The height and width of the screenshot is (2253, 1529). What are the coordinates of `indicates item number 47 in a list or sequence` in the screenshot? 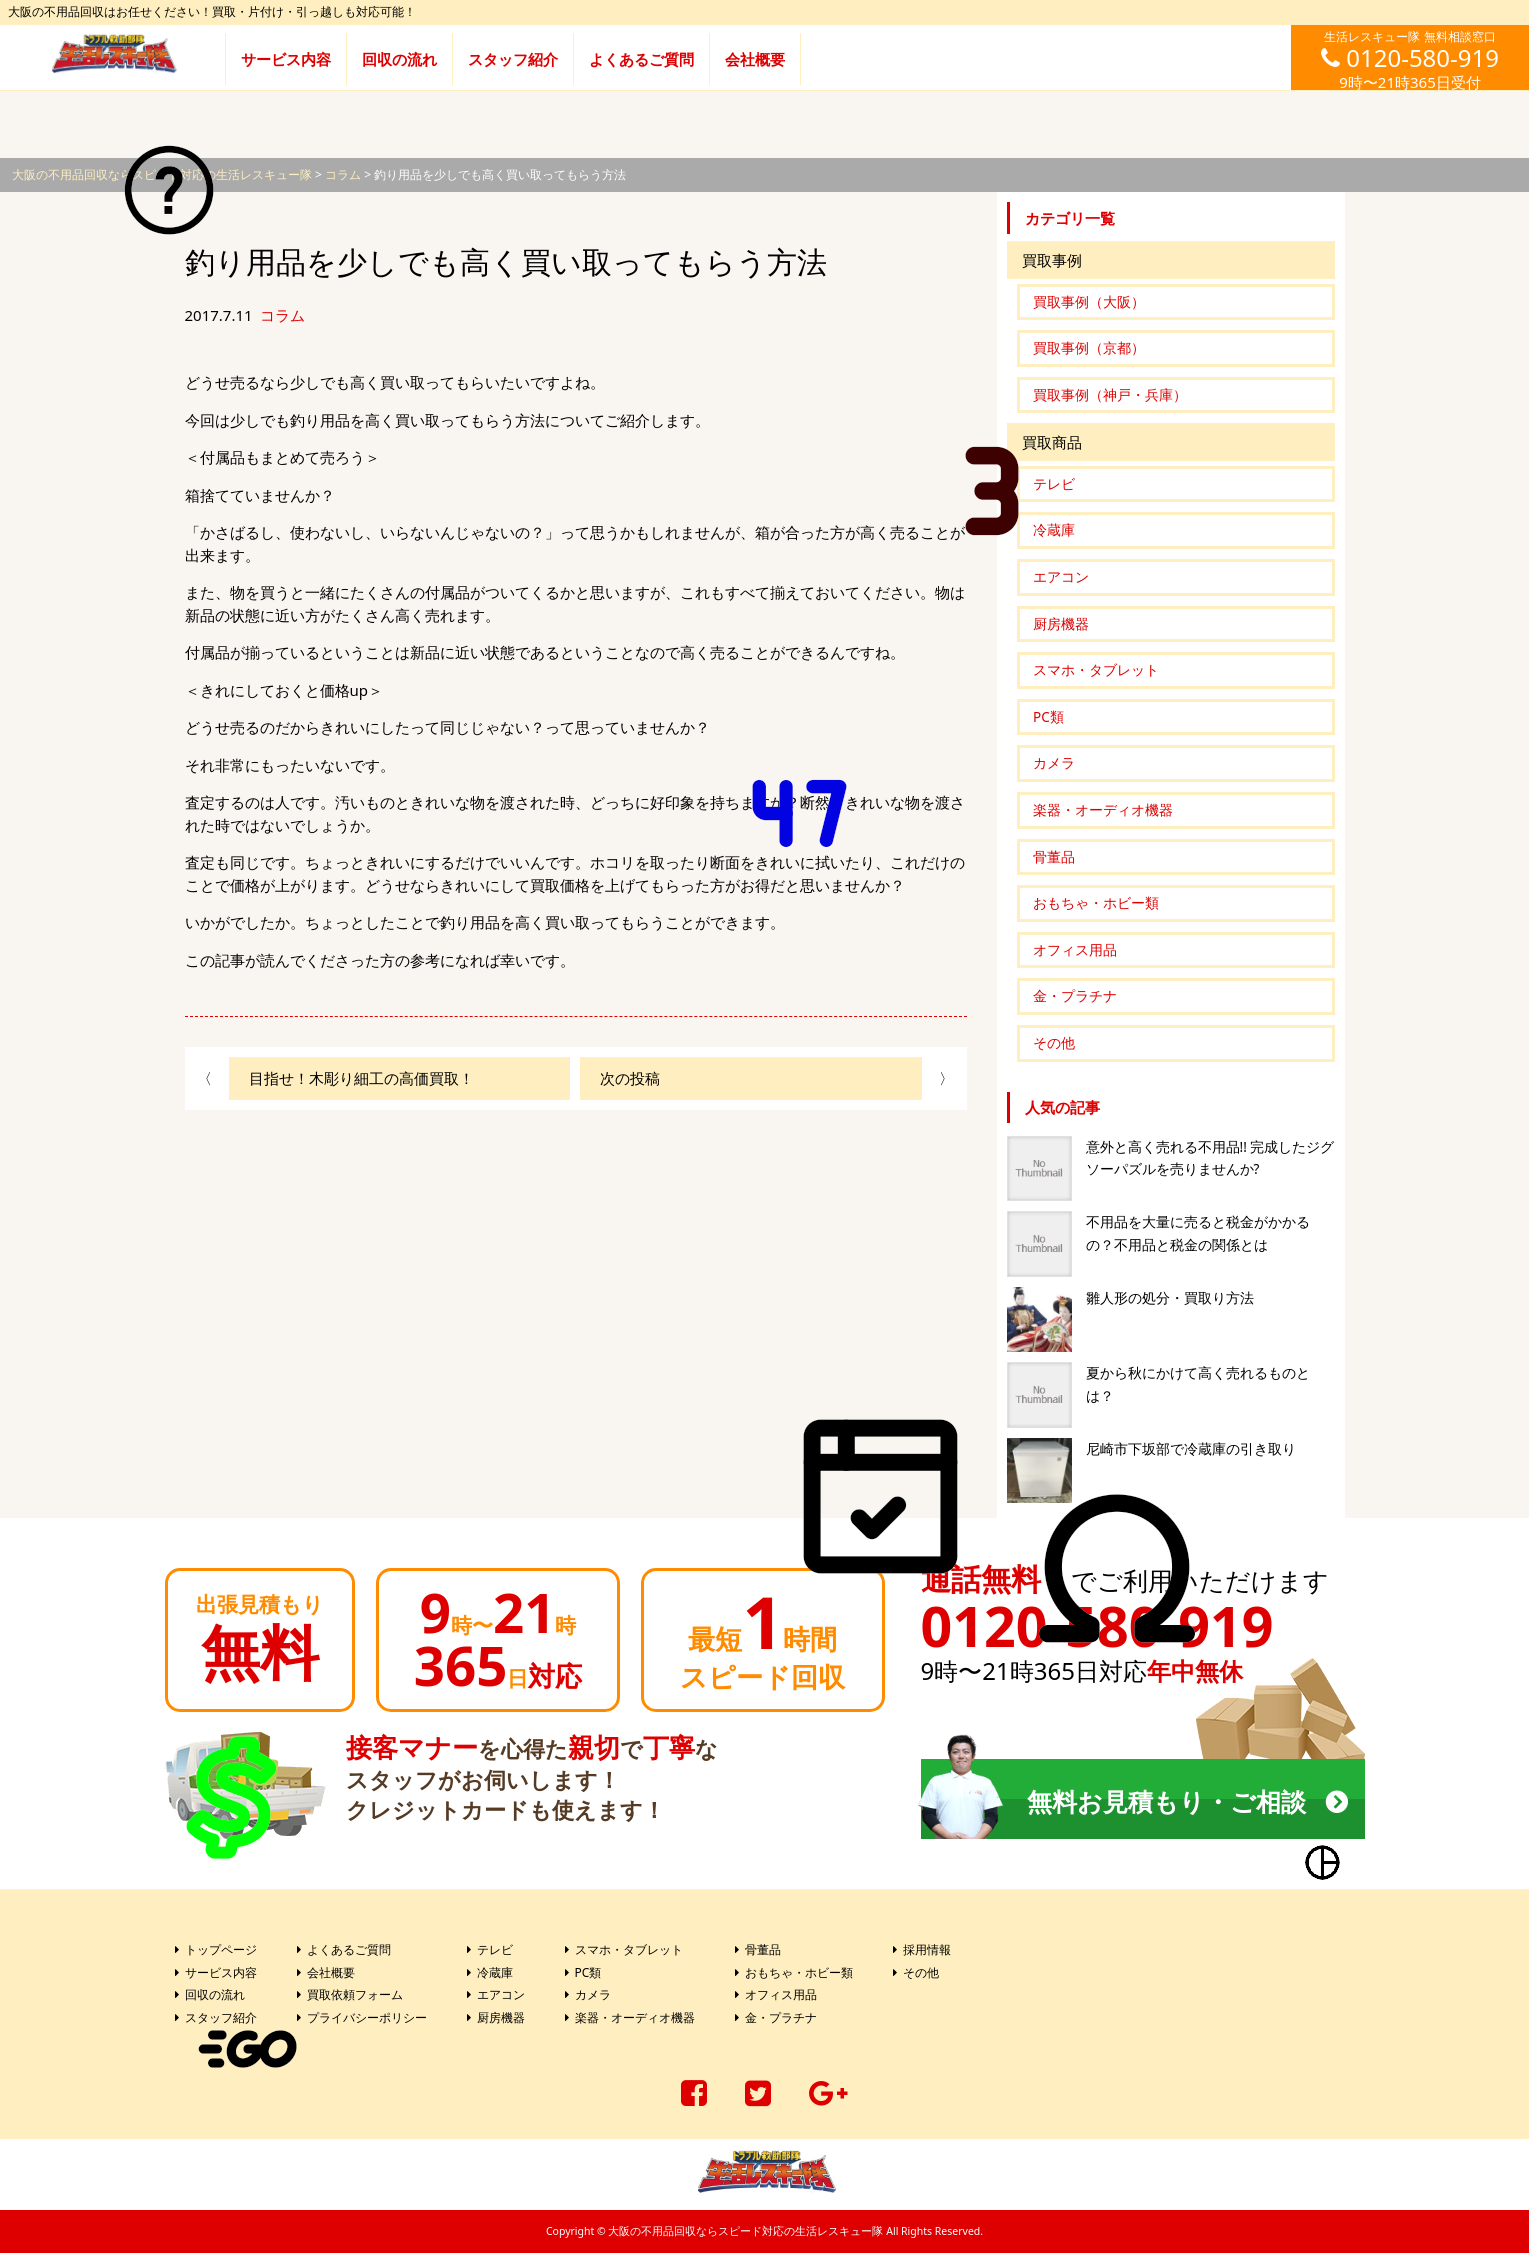 It's located at (799, 813).